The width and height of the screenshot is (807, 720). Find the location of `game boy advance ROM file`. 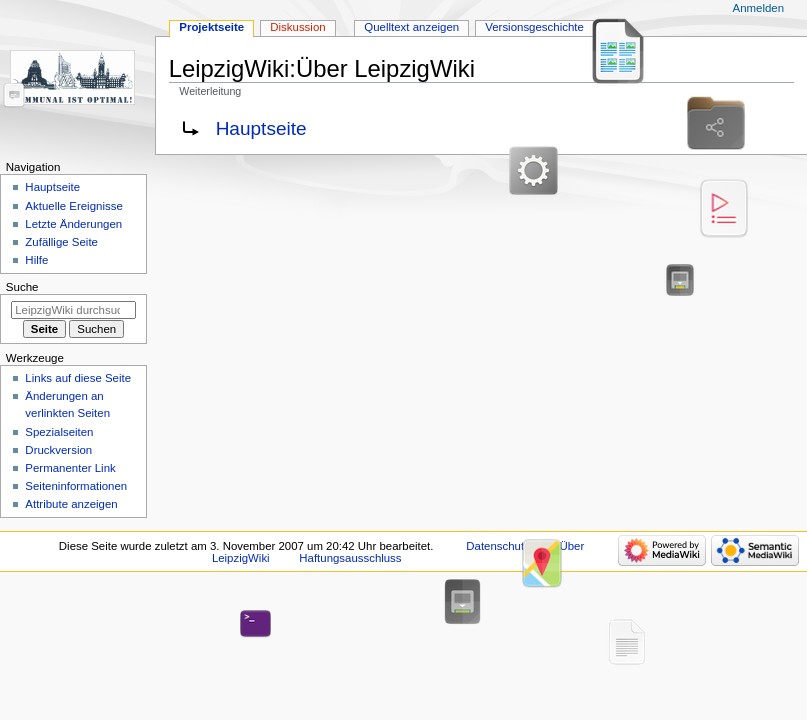

game boy advance ROM file is located at coordinates (462, 601).